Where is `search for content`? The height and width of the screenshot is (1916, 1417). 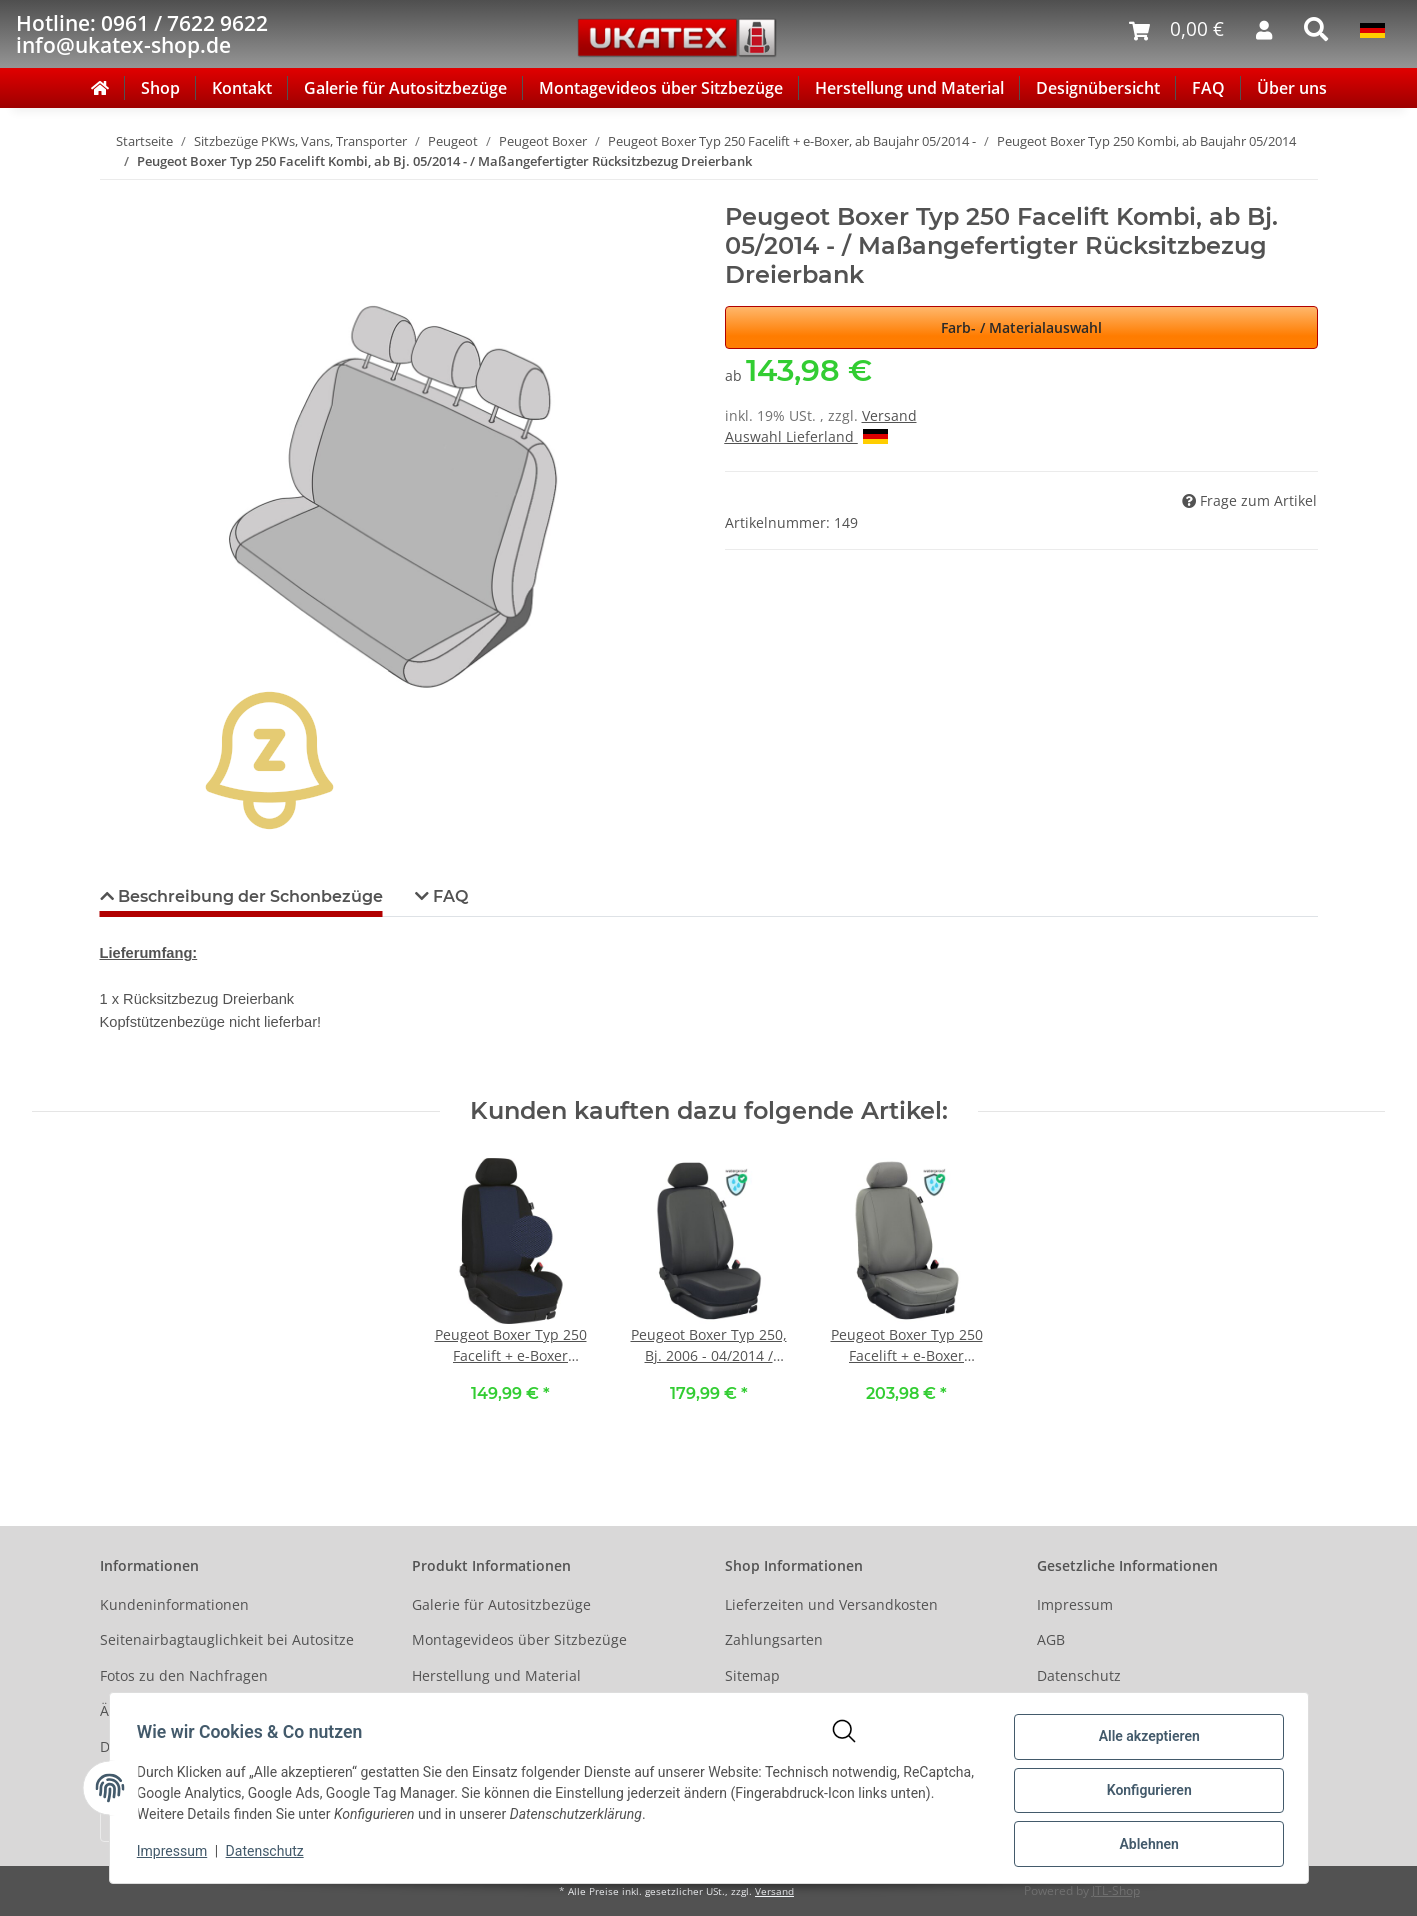 search for content is located at coordinates (844, 1731).